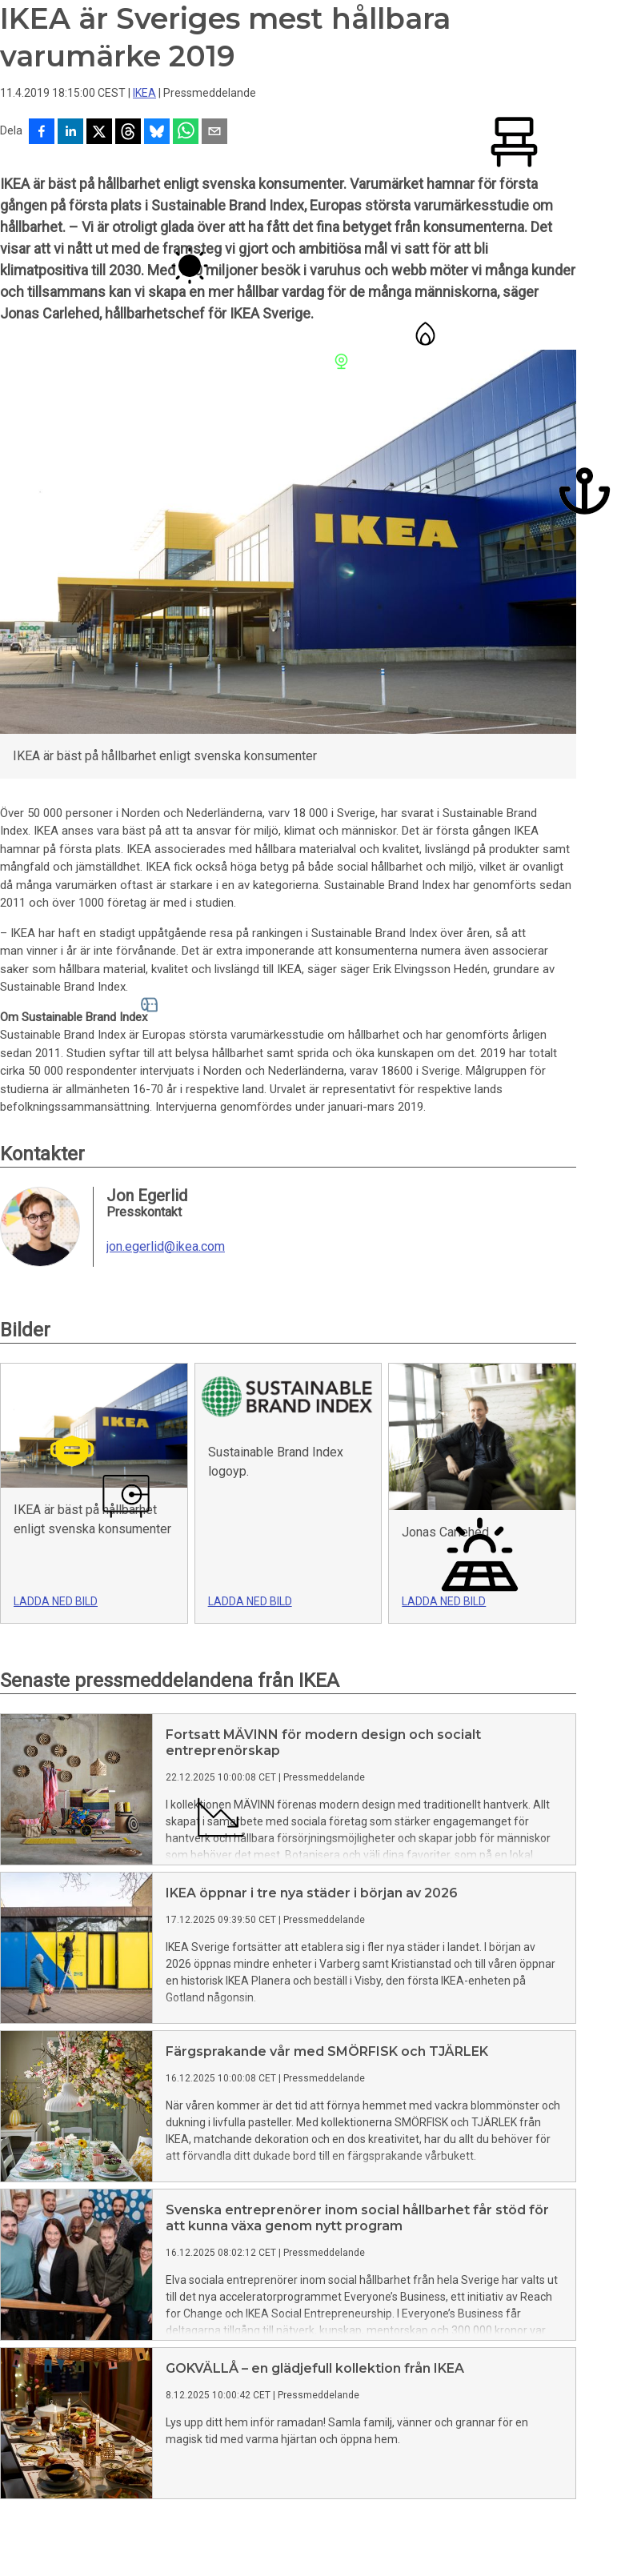 The image size is (625, 2576). I want to click on indicates restroom or bathroom location, so click(149, 1004).